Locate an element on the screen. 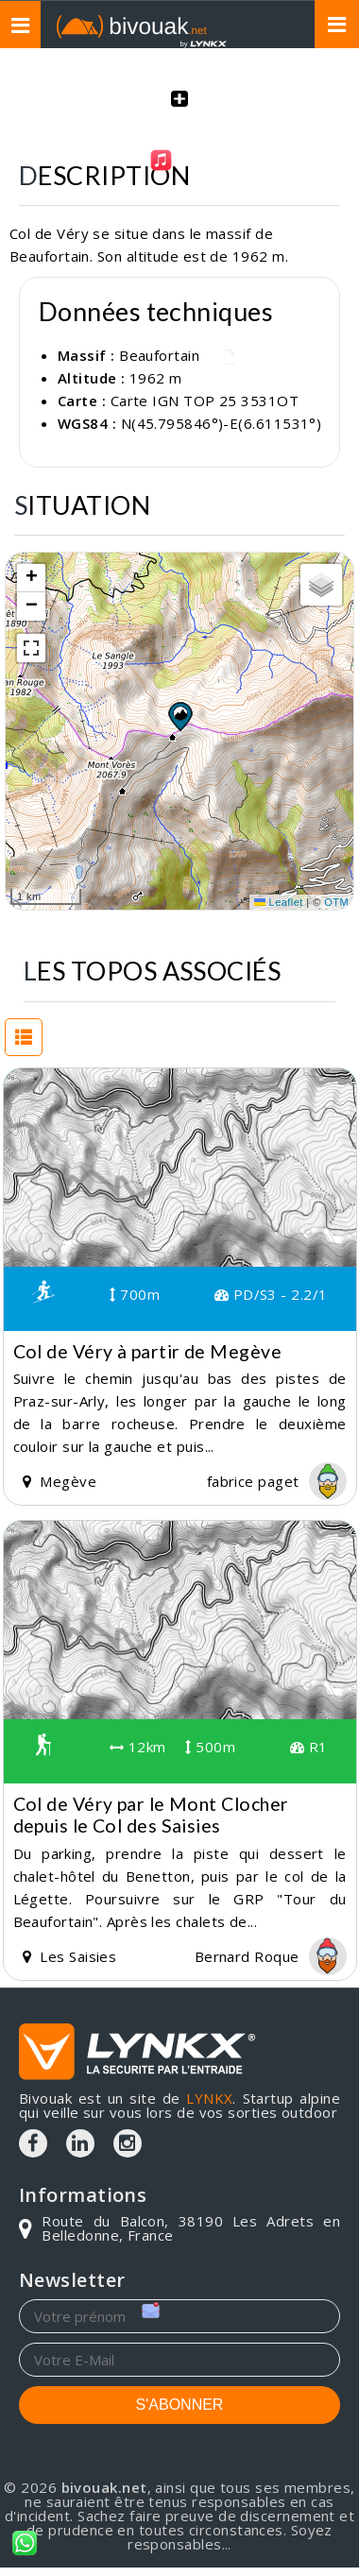 This screenshot has width=359, height=2576. a generic file or document is located at coordinates (230, 357).